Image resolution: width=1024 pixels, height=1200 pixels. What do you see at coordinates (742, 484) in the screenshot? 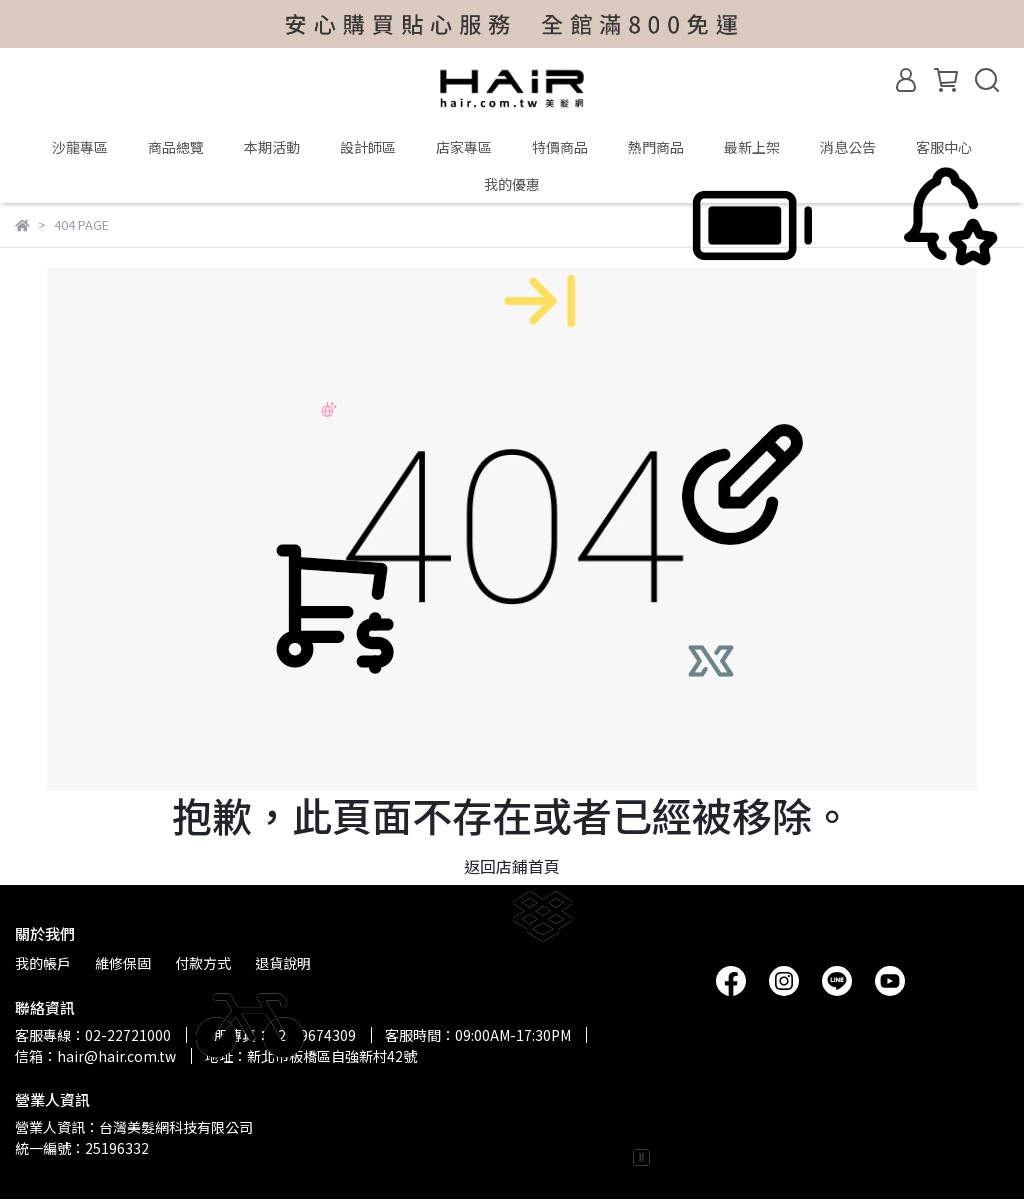
I see `edit your profile or settings` at bounding box center [742, 484].